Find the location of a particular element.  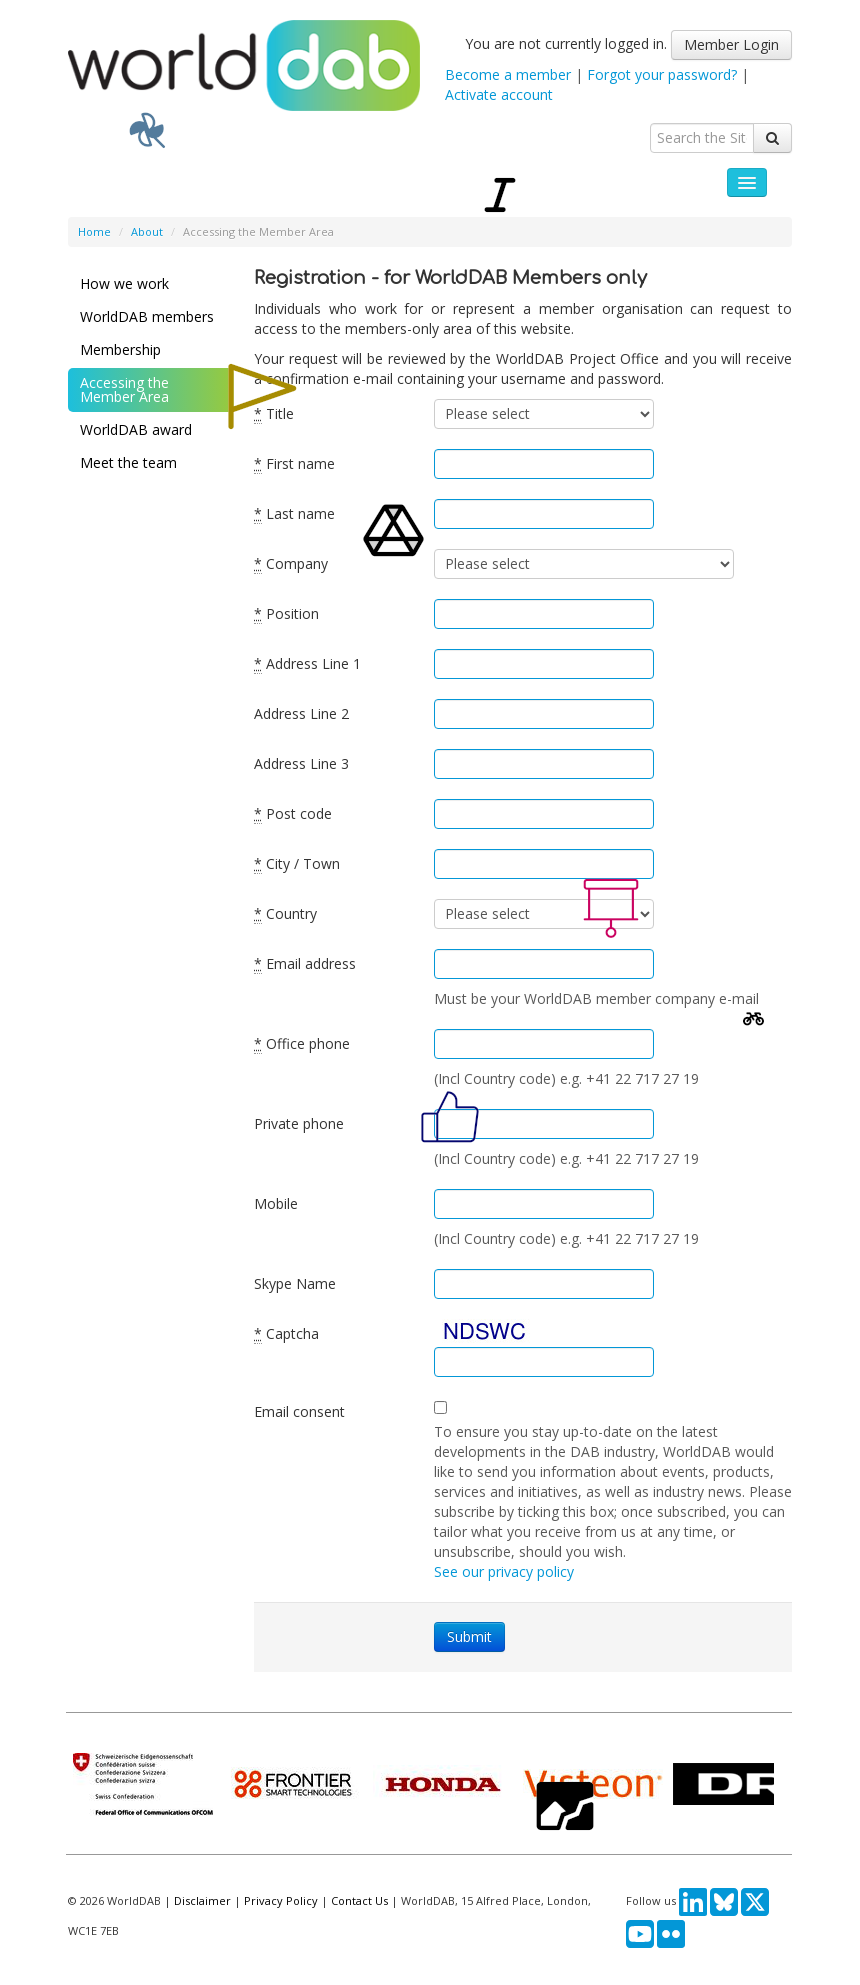

indicates a broken or corrupted image file is located at coordinates (565, 1806).